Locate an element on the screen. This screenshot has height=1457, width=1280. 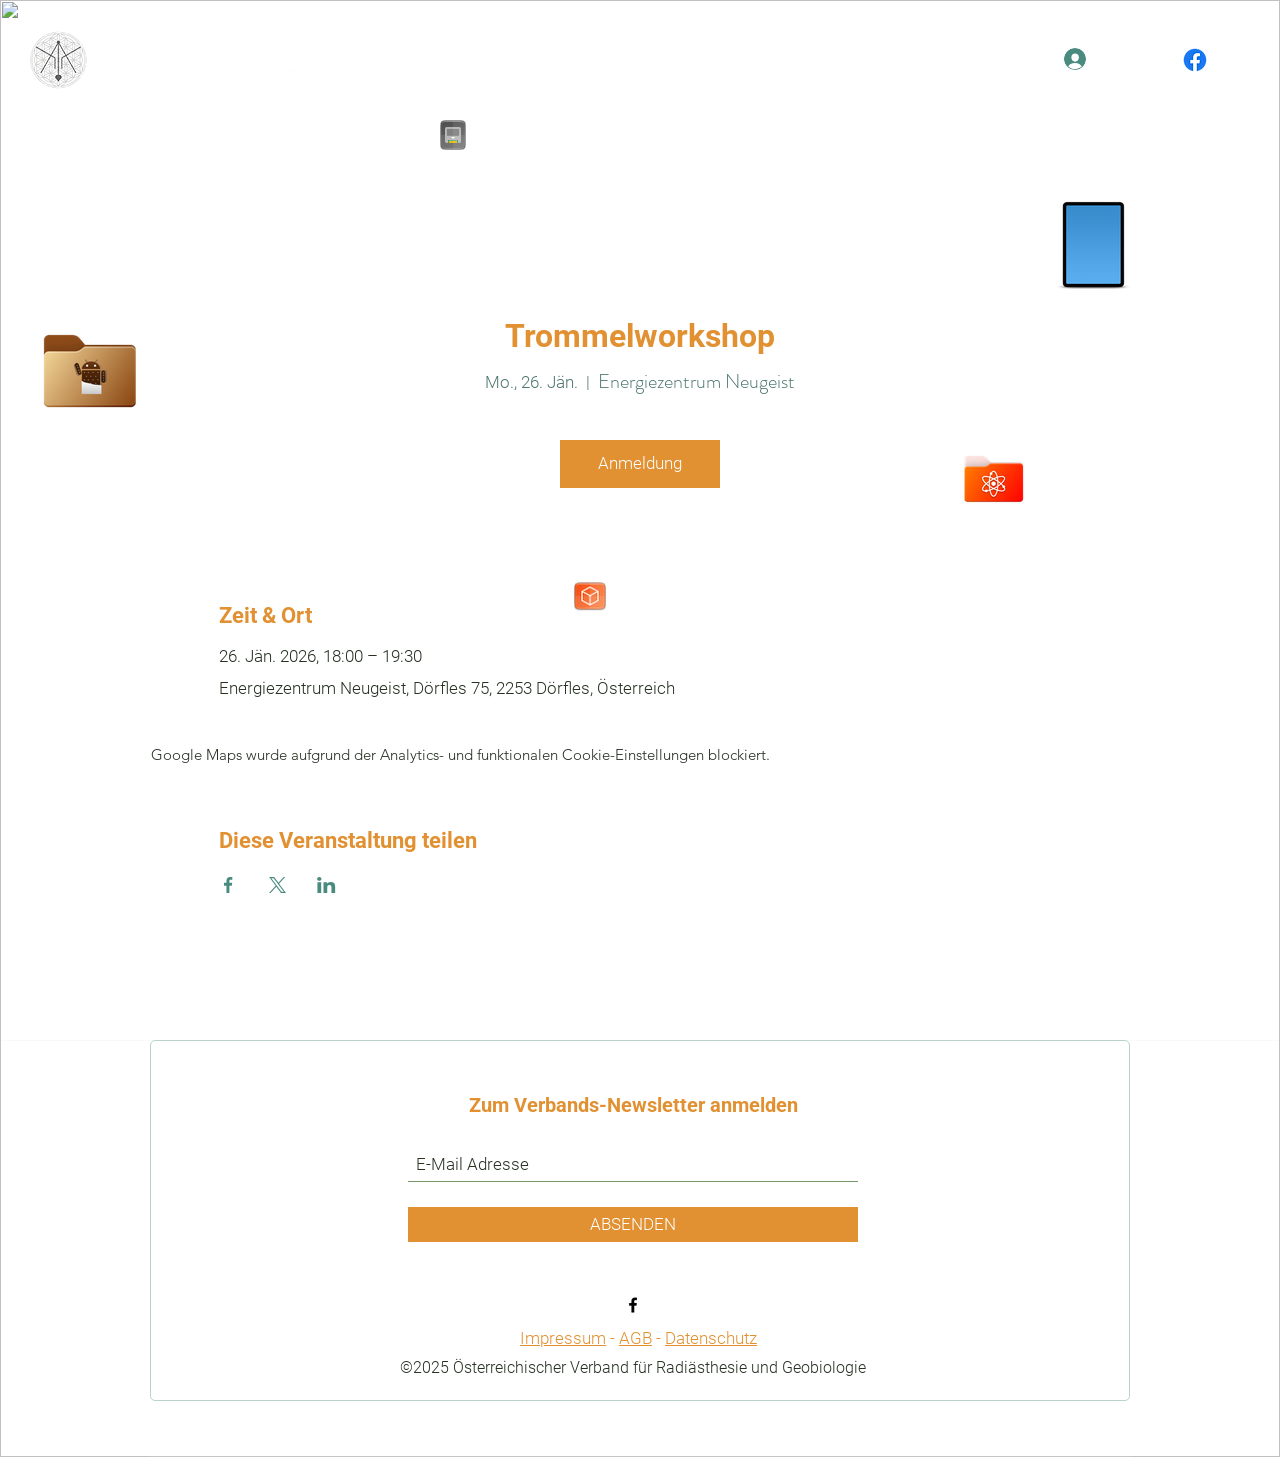
folder containing android ice cream sandwich system files is located at coordinates (89, 373).